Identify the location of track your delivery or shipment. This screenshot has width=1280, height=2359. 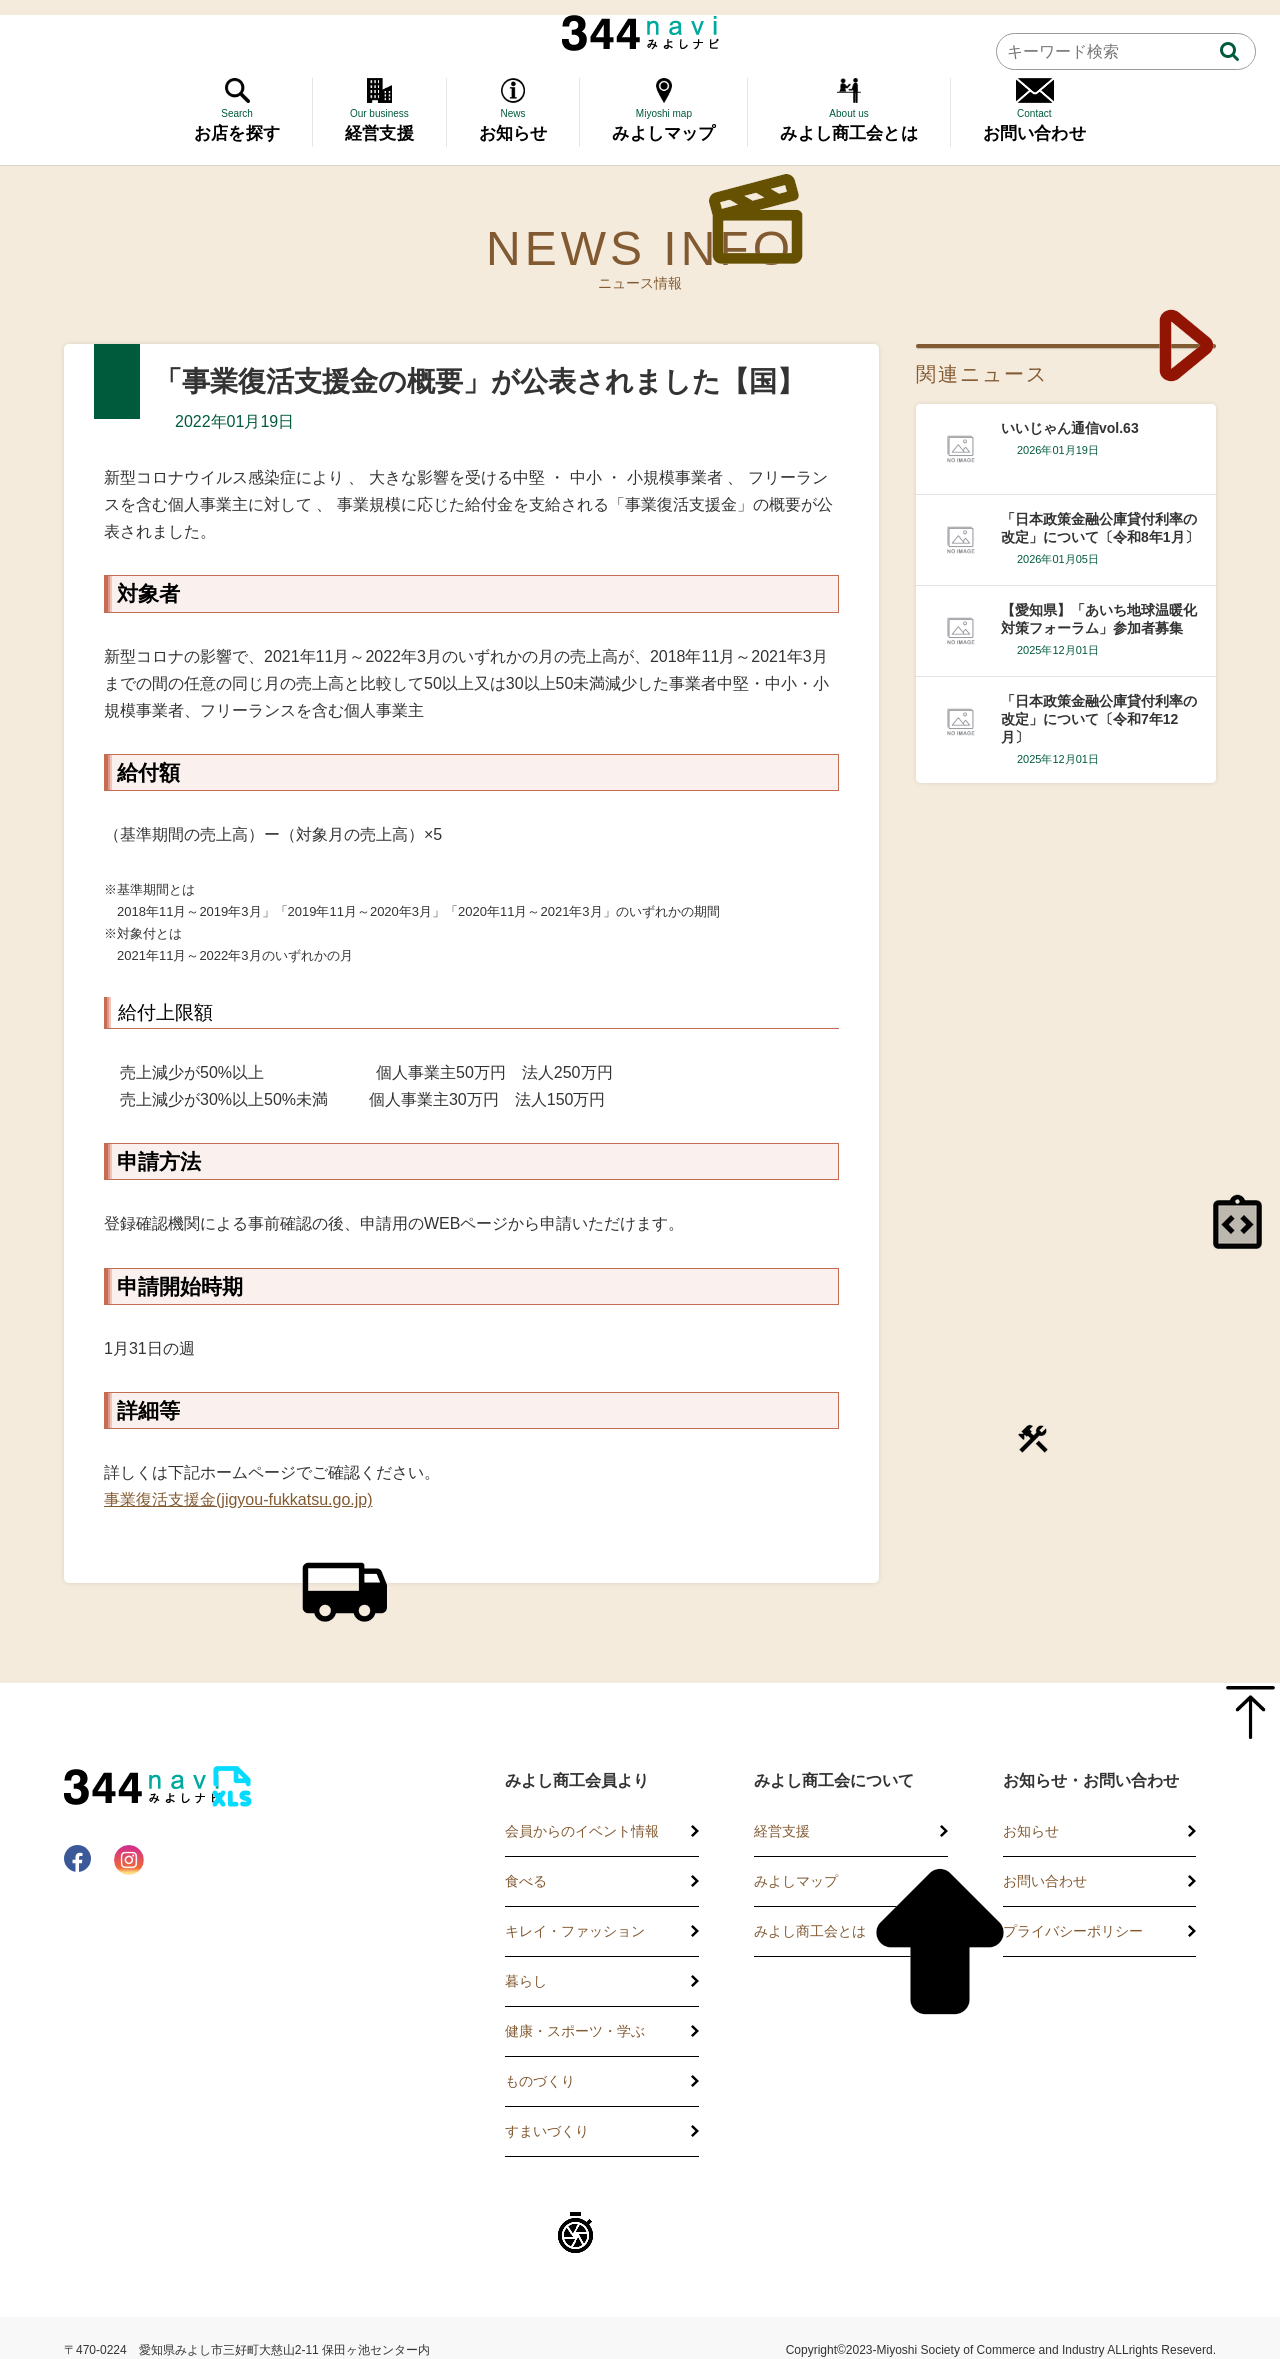
(342, 1588).